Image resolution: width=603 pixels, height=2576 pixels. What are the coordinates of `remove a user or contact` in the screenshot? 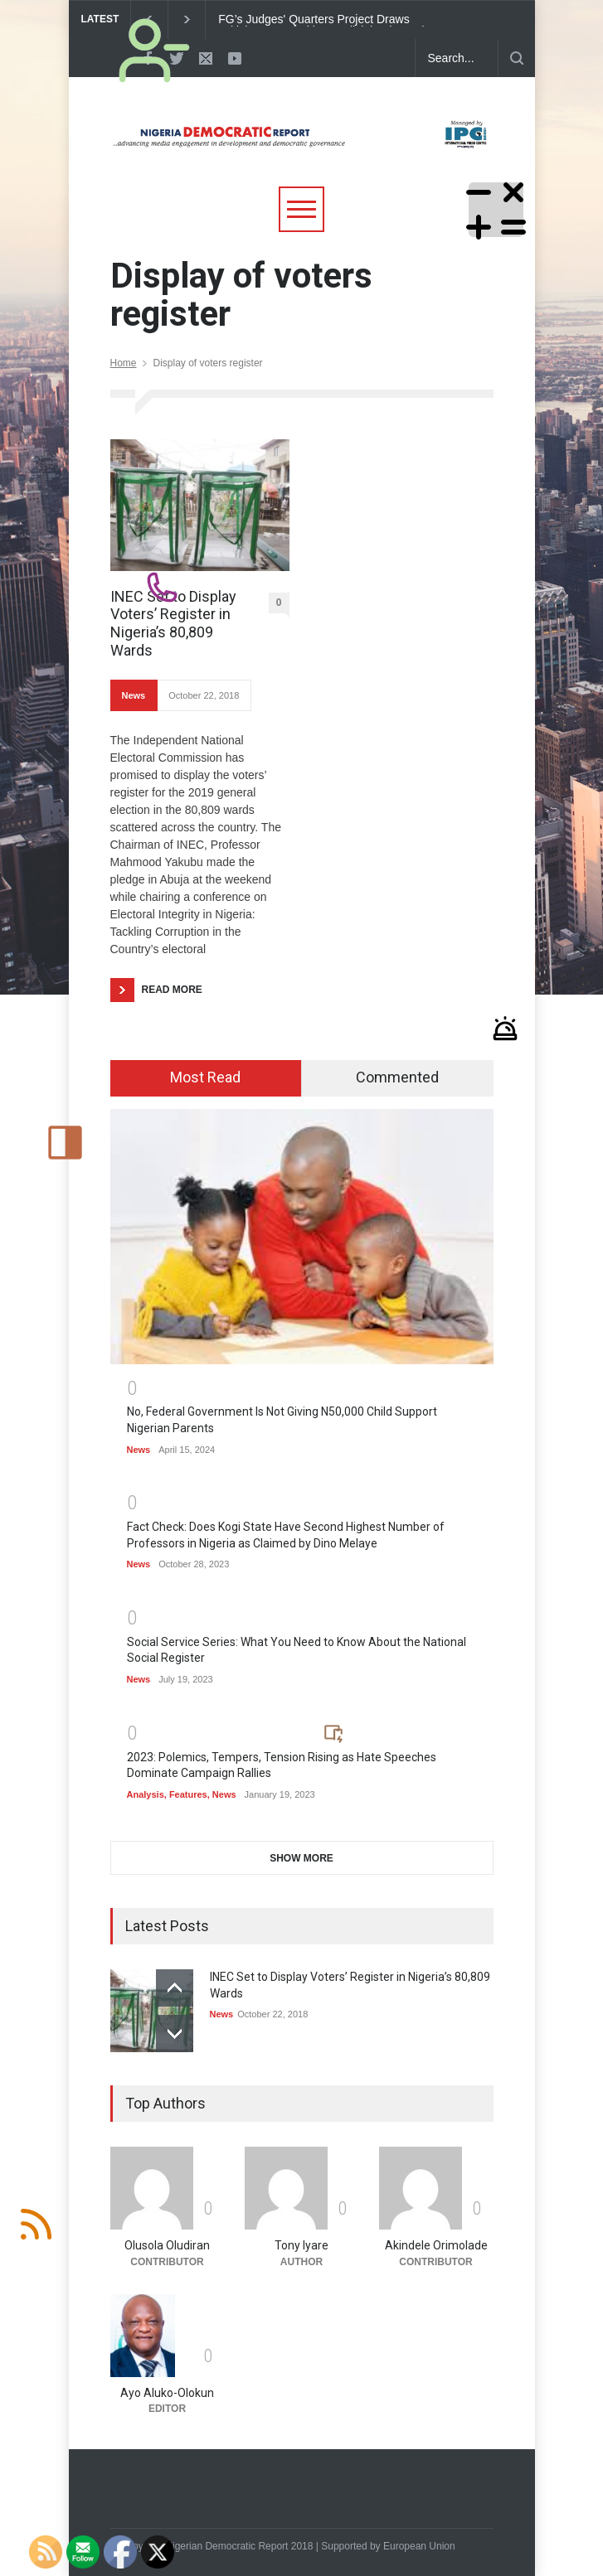 It's located at (154, 51).